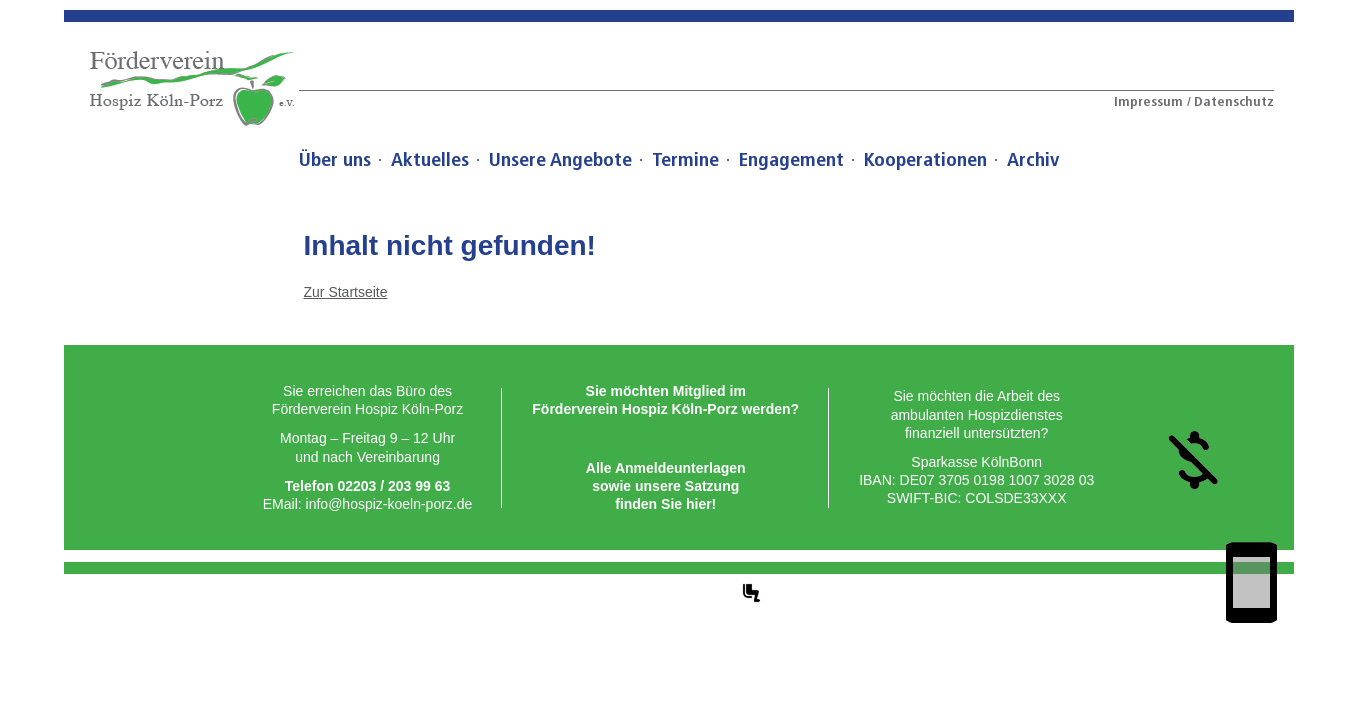 The height and width of the screenshot is (720, 1357). Describe the element at coordinates (1251, 582) in the screenshot. I see `set this device as your primary phone` at that location.